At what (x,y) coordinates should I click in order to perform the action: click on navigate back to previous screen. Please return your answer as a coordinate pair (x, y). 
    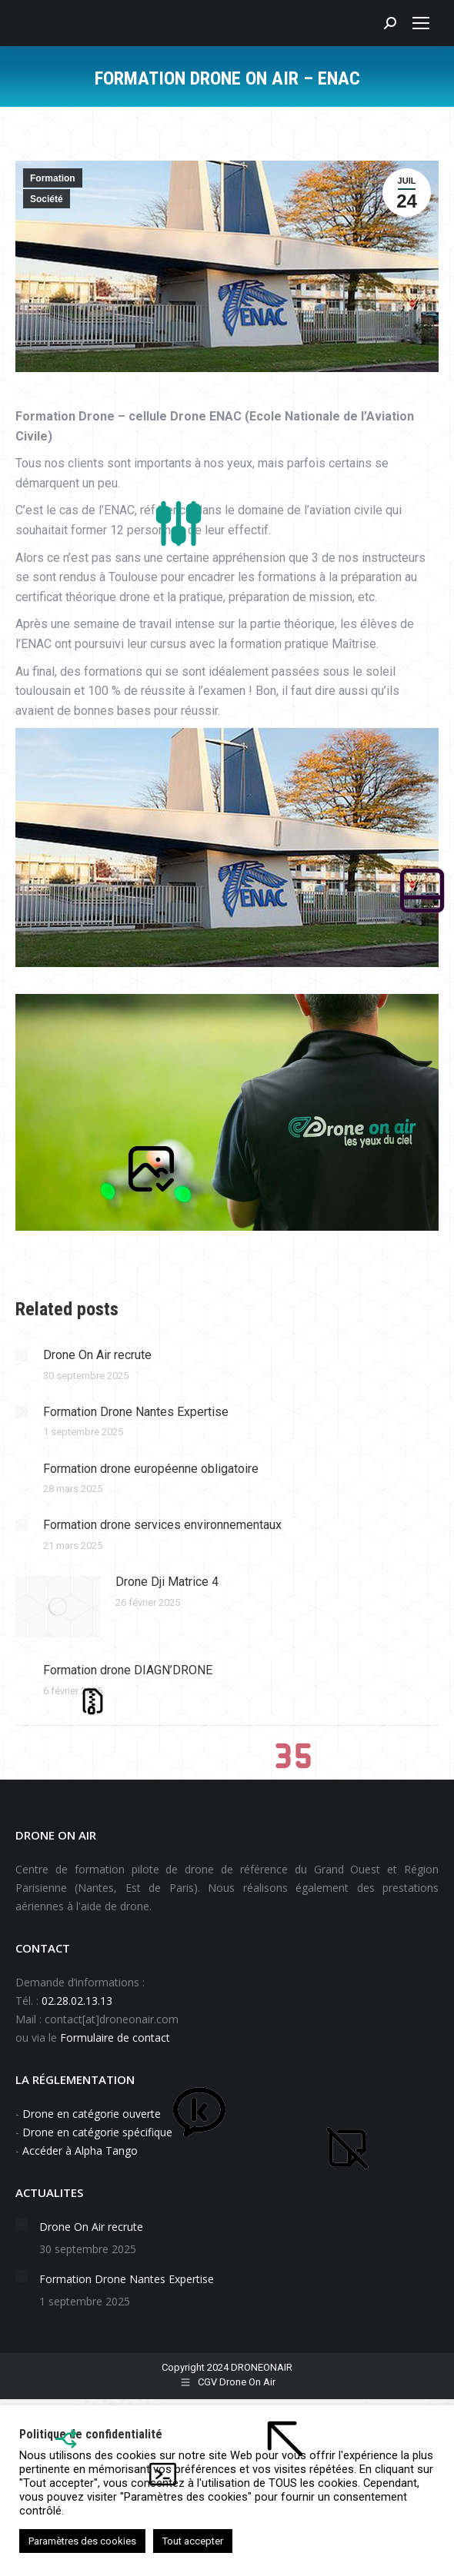
    Looking at the image, I should click on (285, 2438).